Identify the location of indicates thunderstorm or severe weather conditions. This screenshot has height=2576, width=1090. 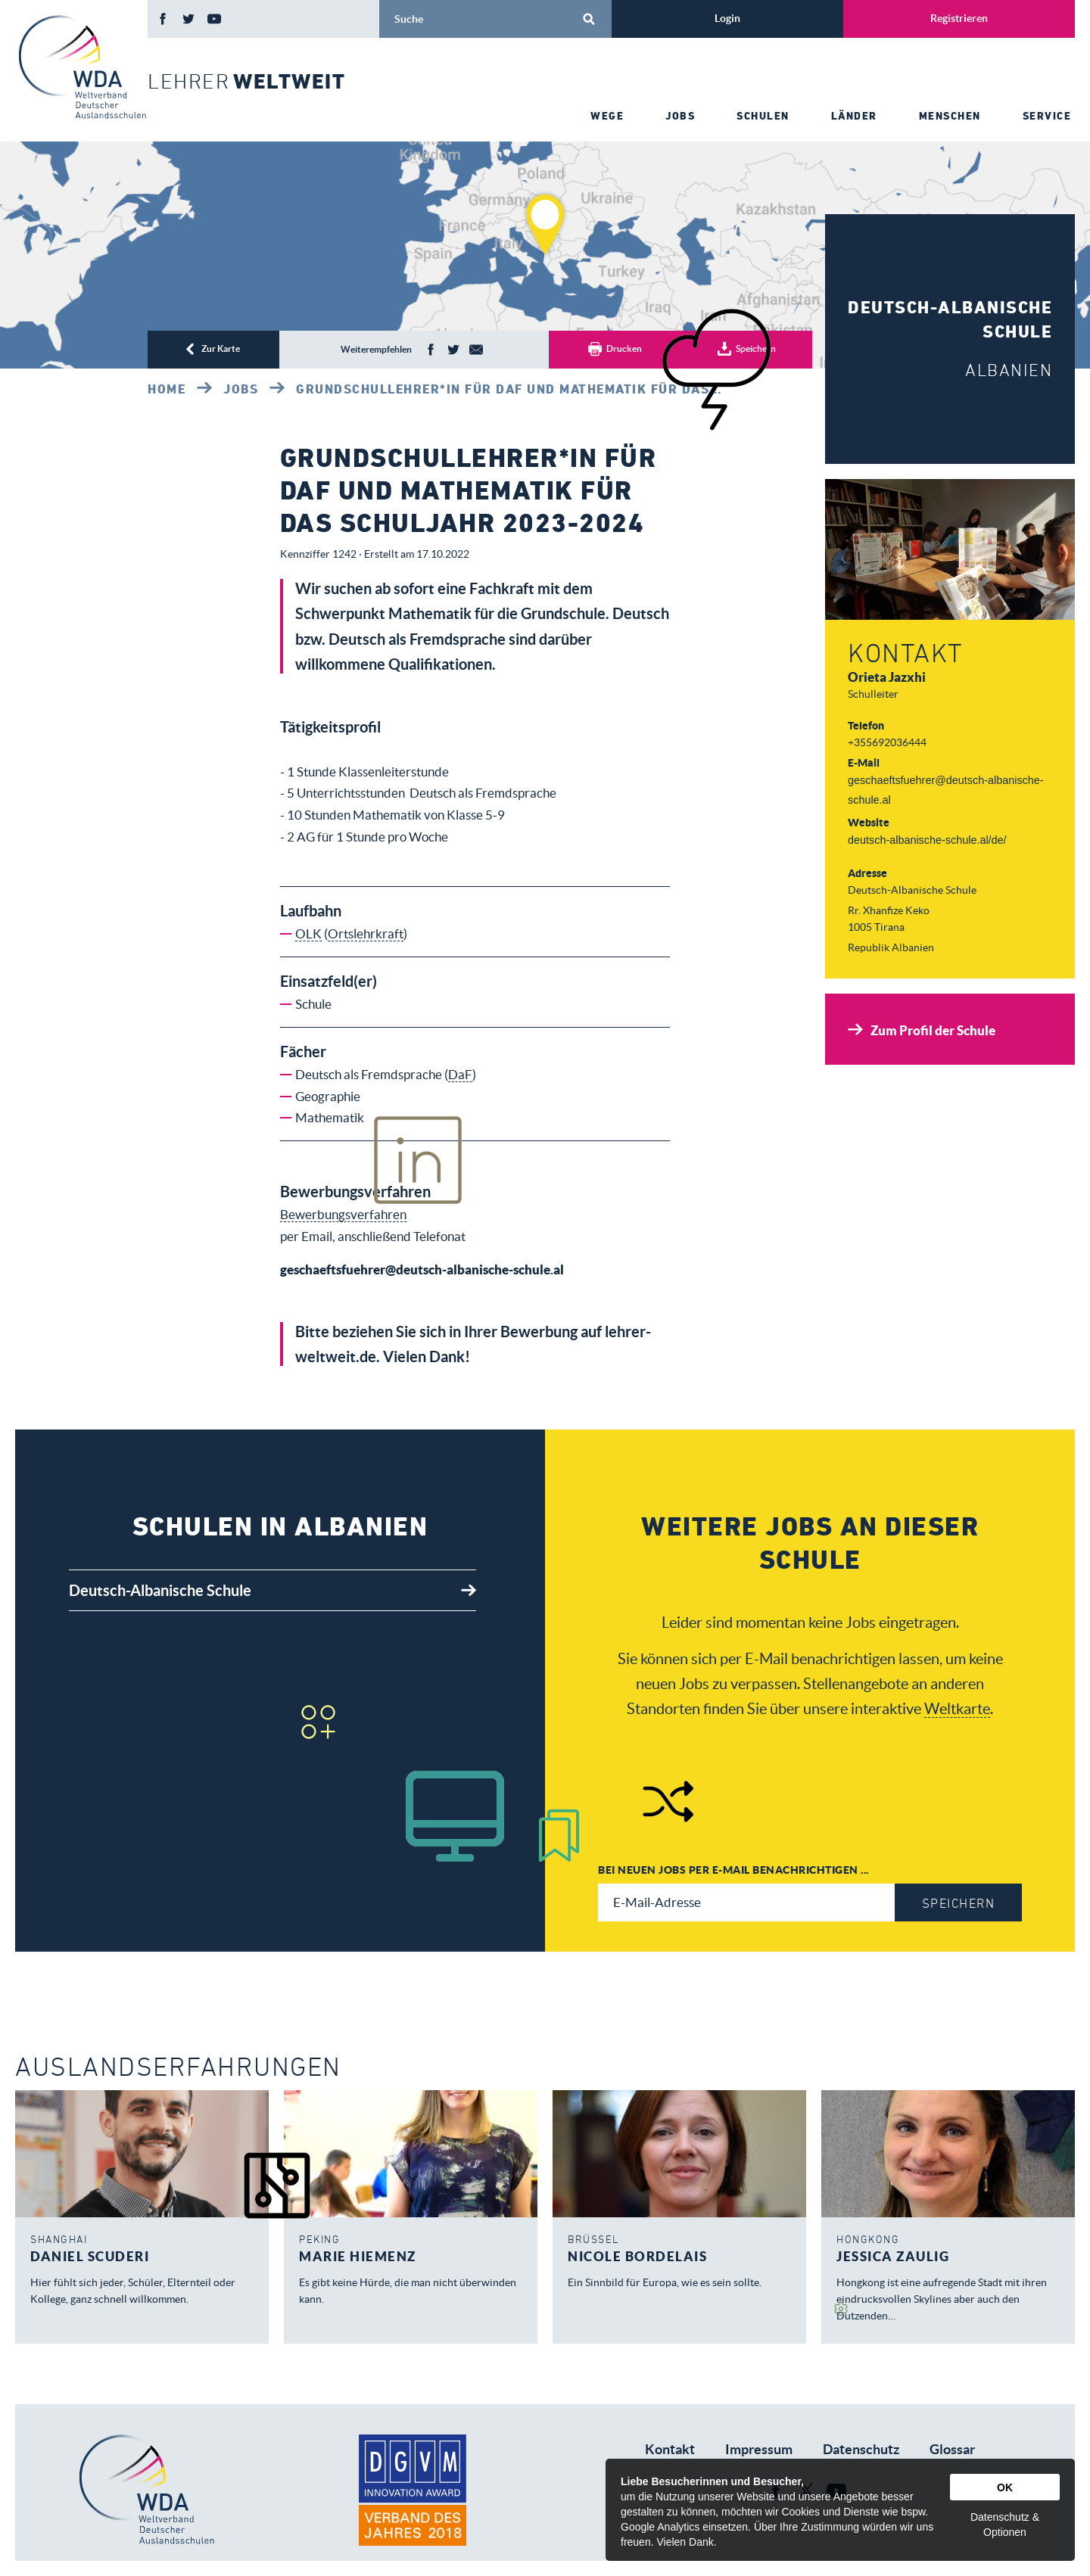
(716, 367).